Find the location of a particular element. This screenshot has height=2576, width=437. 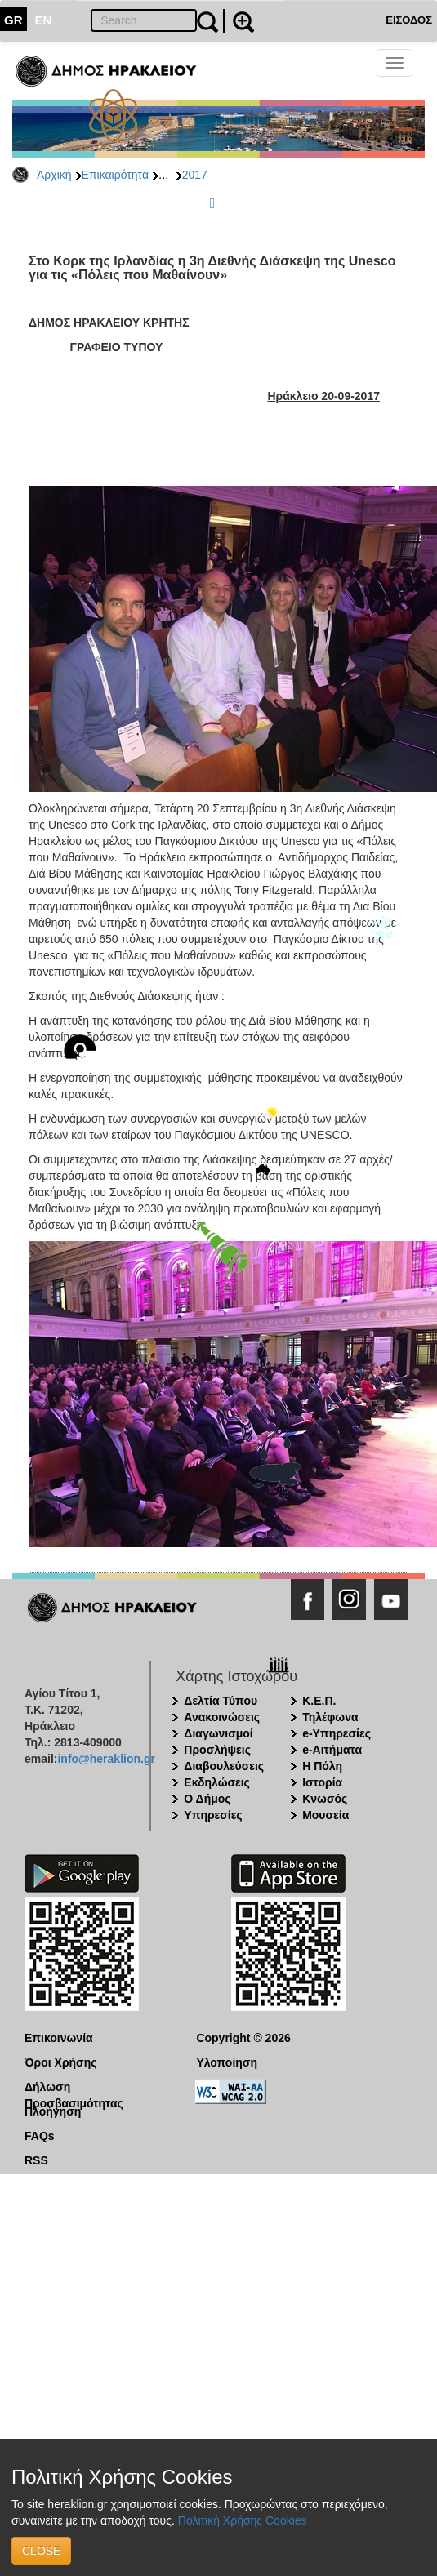

access candle or lighting settings is located at coordinates (279, 1662).